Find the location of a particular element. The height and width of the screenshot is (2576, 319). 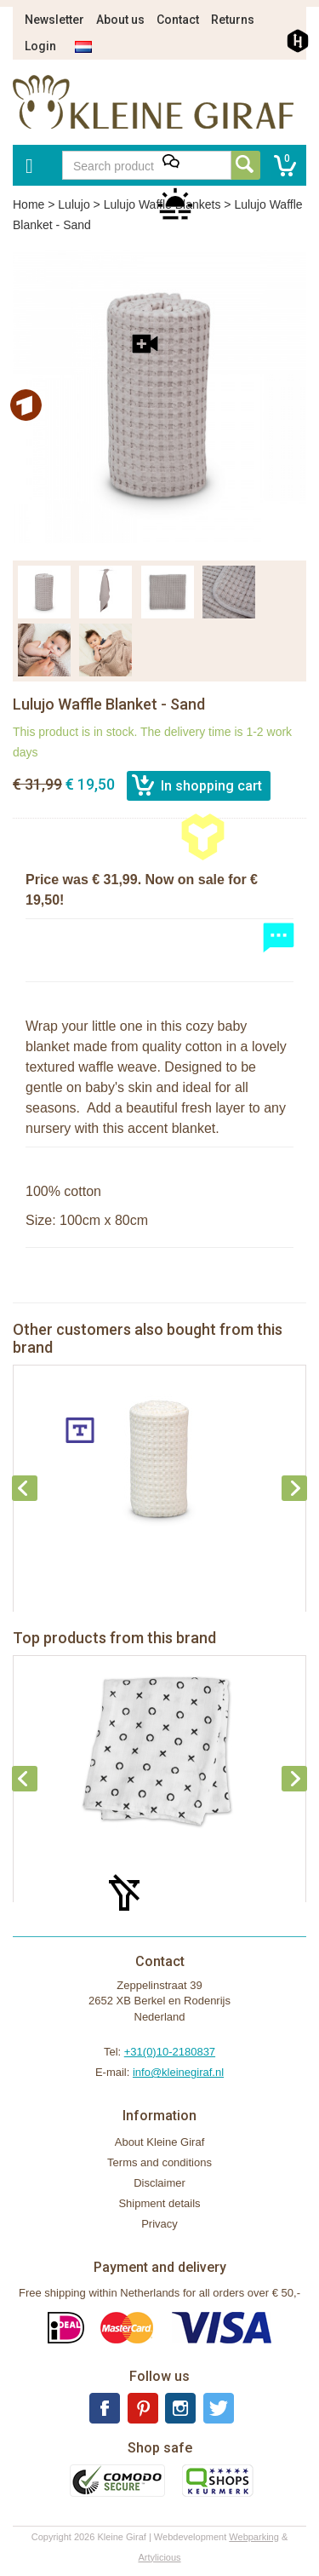

youhodler app or service logo is located at coordinates (202, 837).